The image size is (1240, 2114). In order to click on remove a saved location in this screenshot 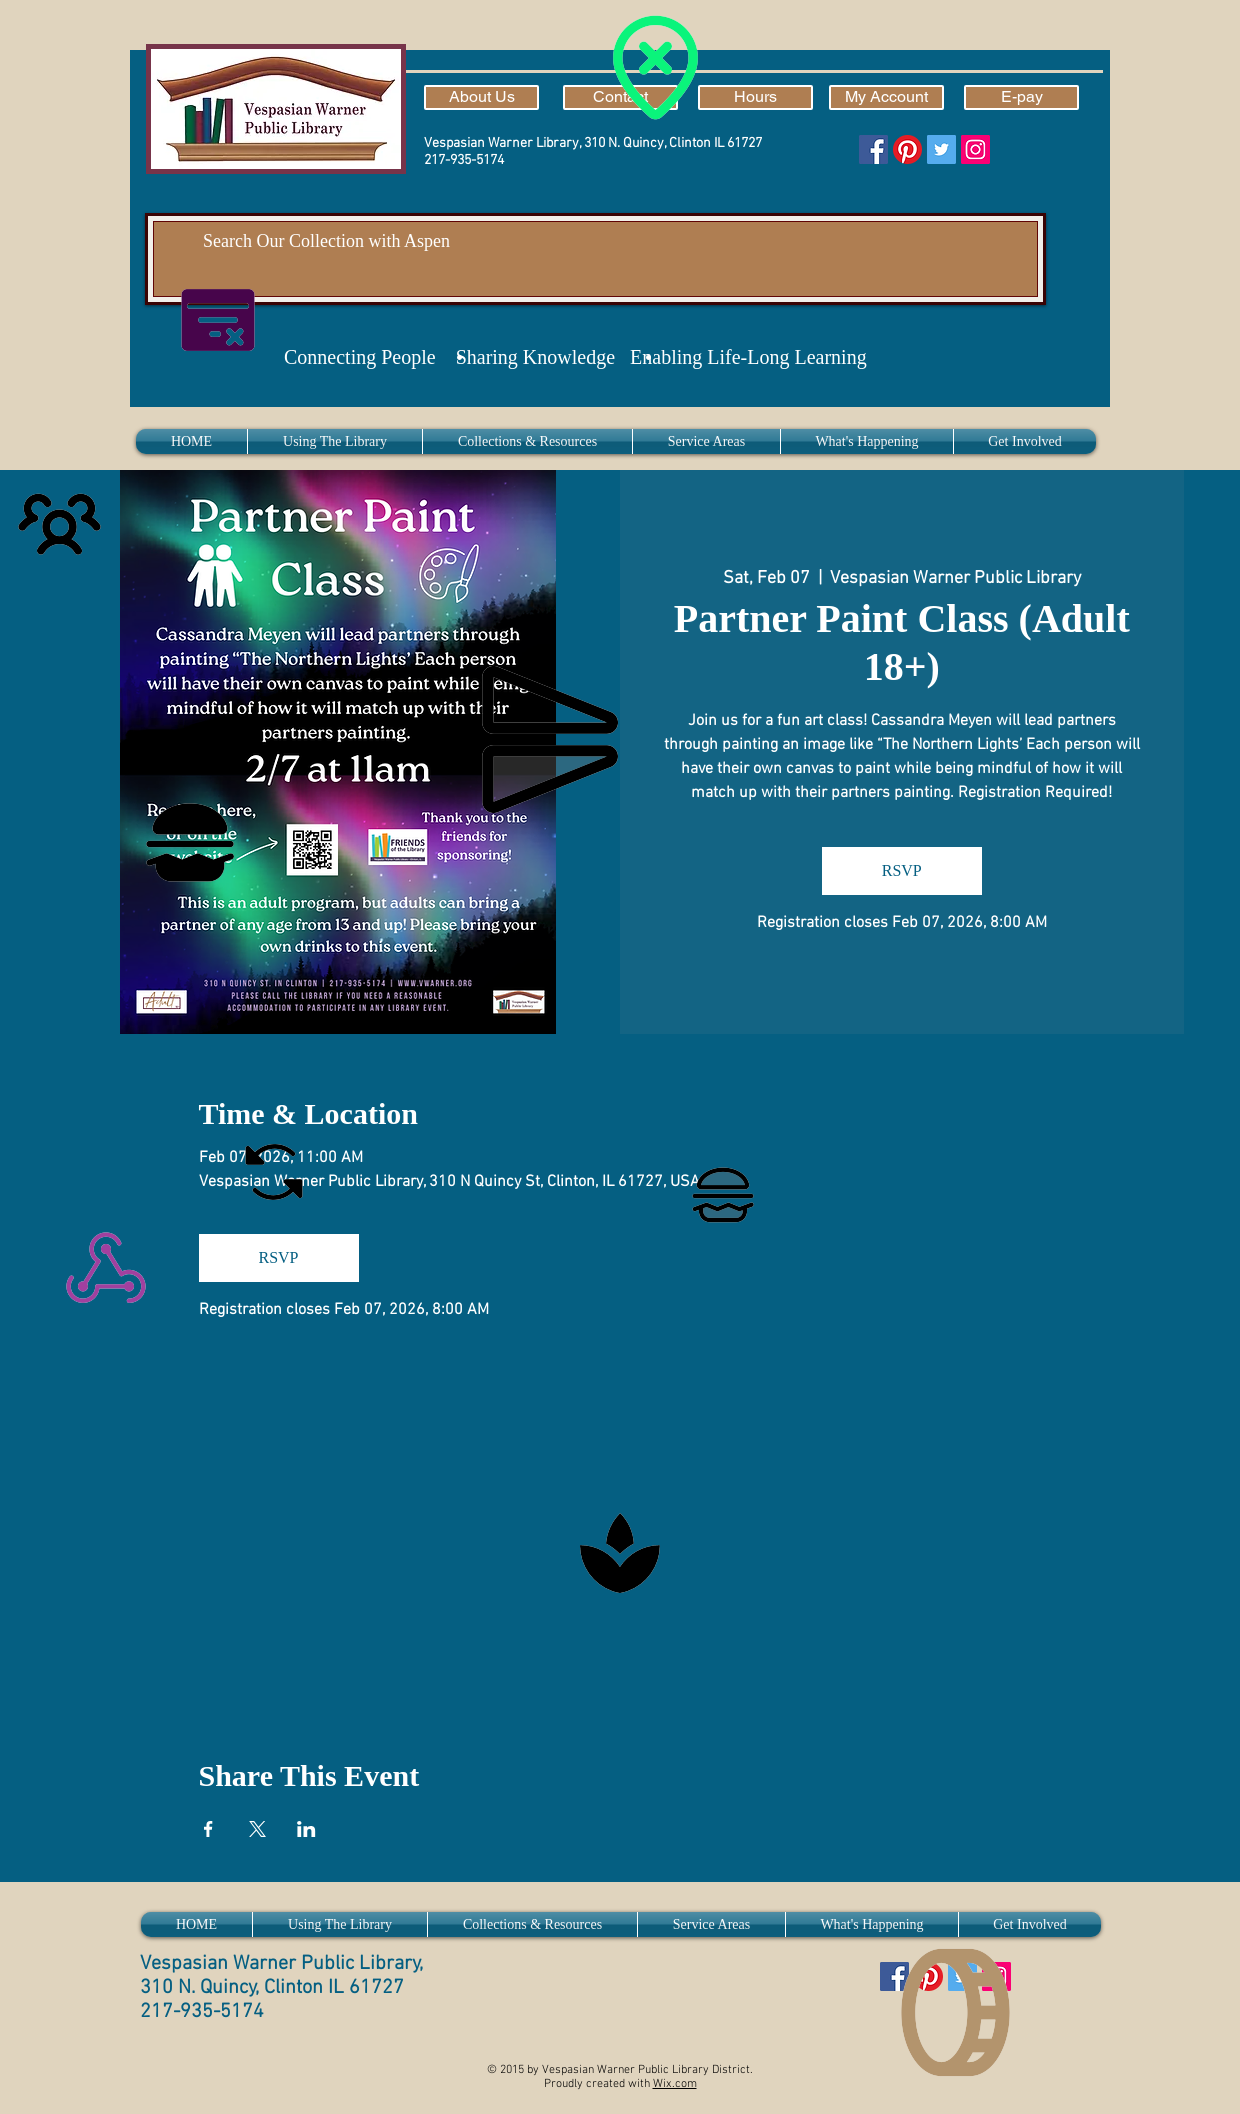, I will do `click(655, 67)`.